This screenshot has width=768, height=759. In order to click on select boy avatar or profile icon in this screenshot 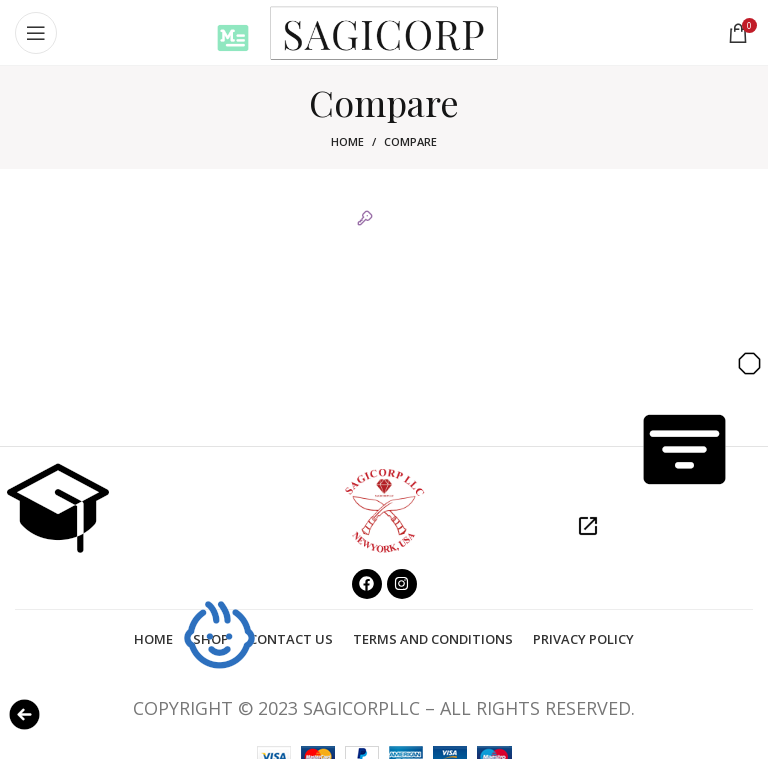, I will do `click(219, 636)`.